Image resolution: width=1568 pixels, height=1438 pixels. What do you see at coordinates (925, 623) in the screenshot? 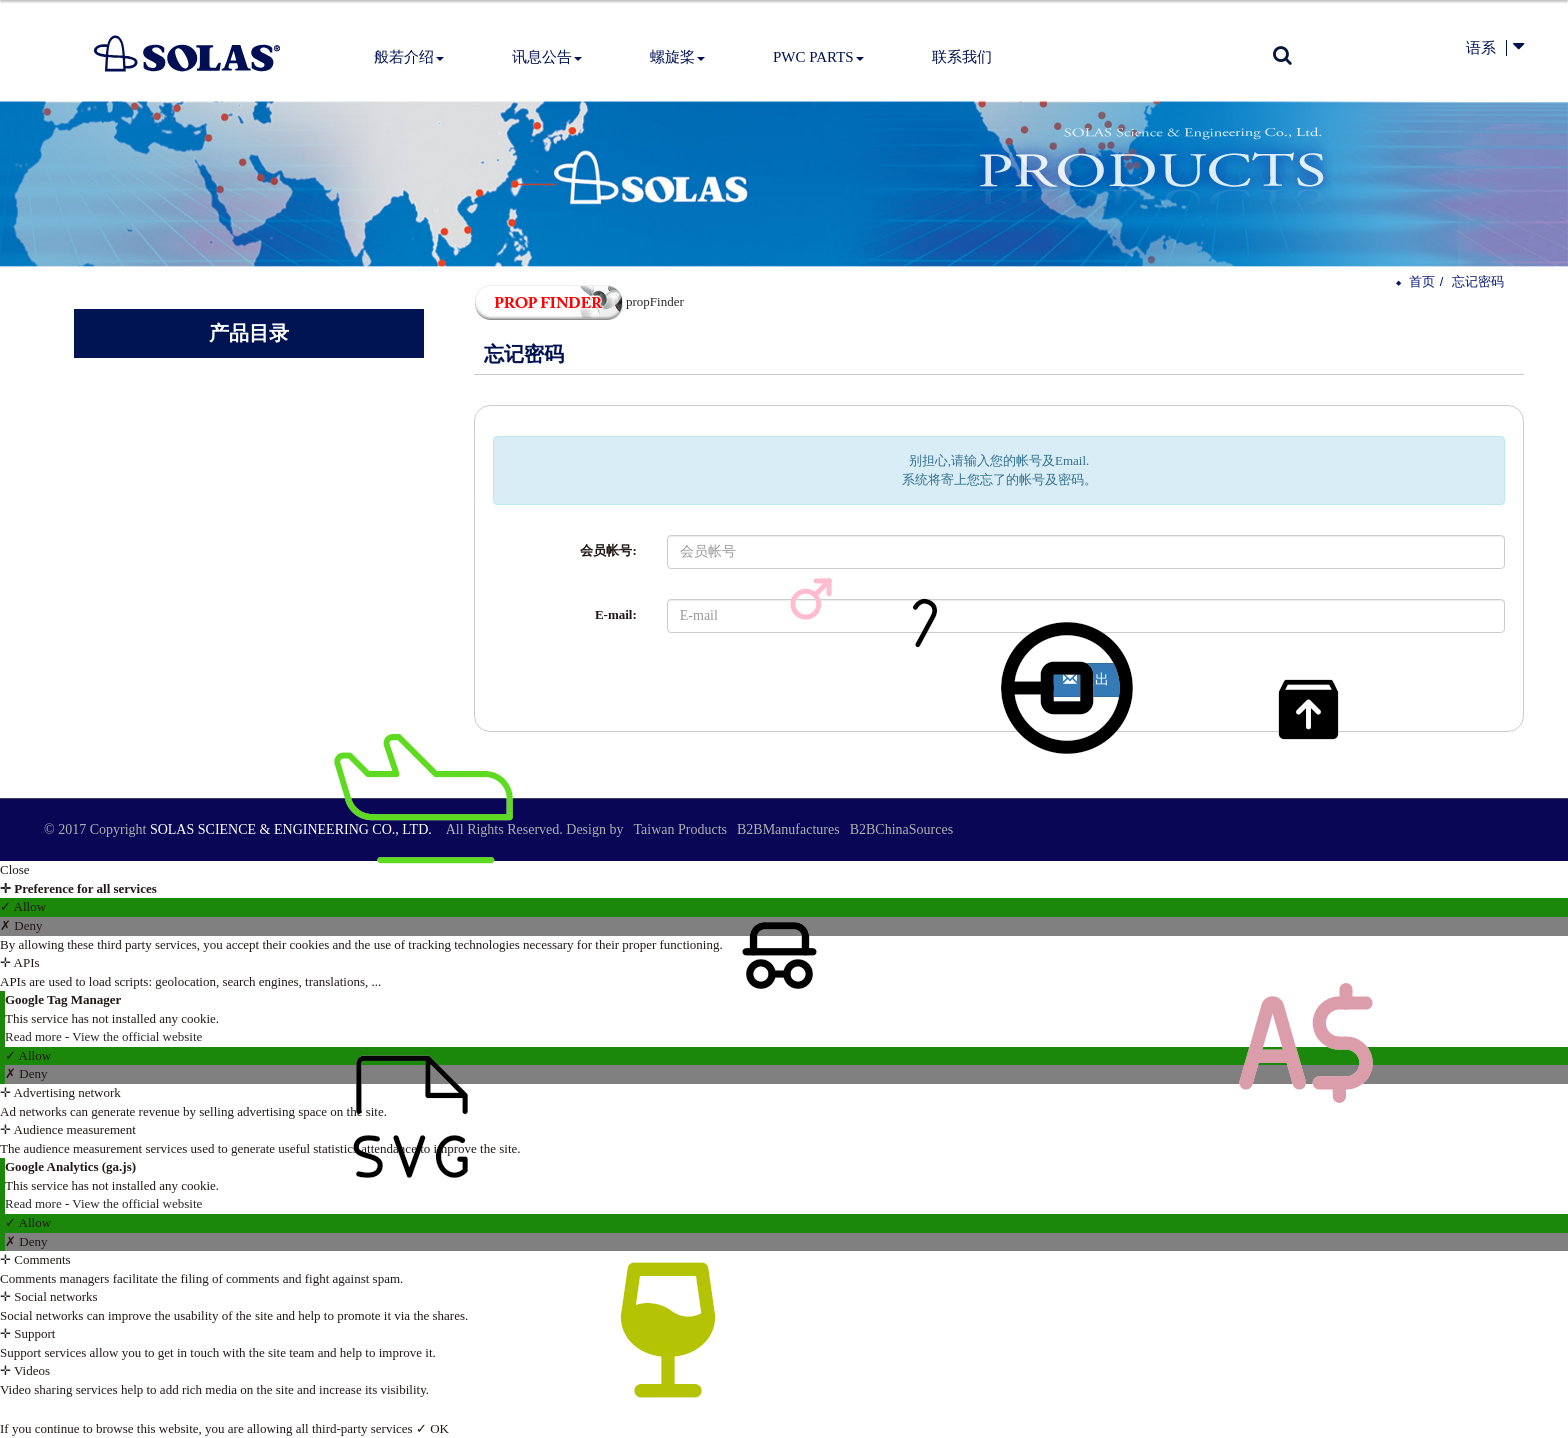
I see `accessibility support or mobility assistance` at bounding box center [925, 623].